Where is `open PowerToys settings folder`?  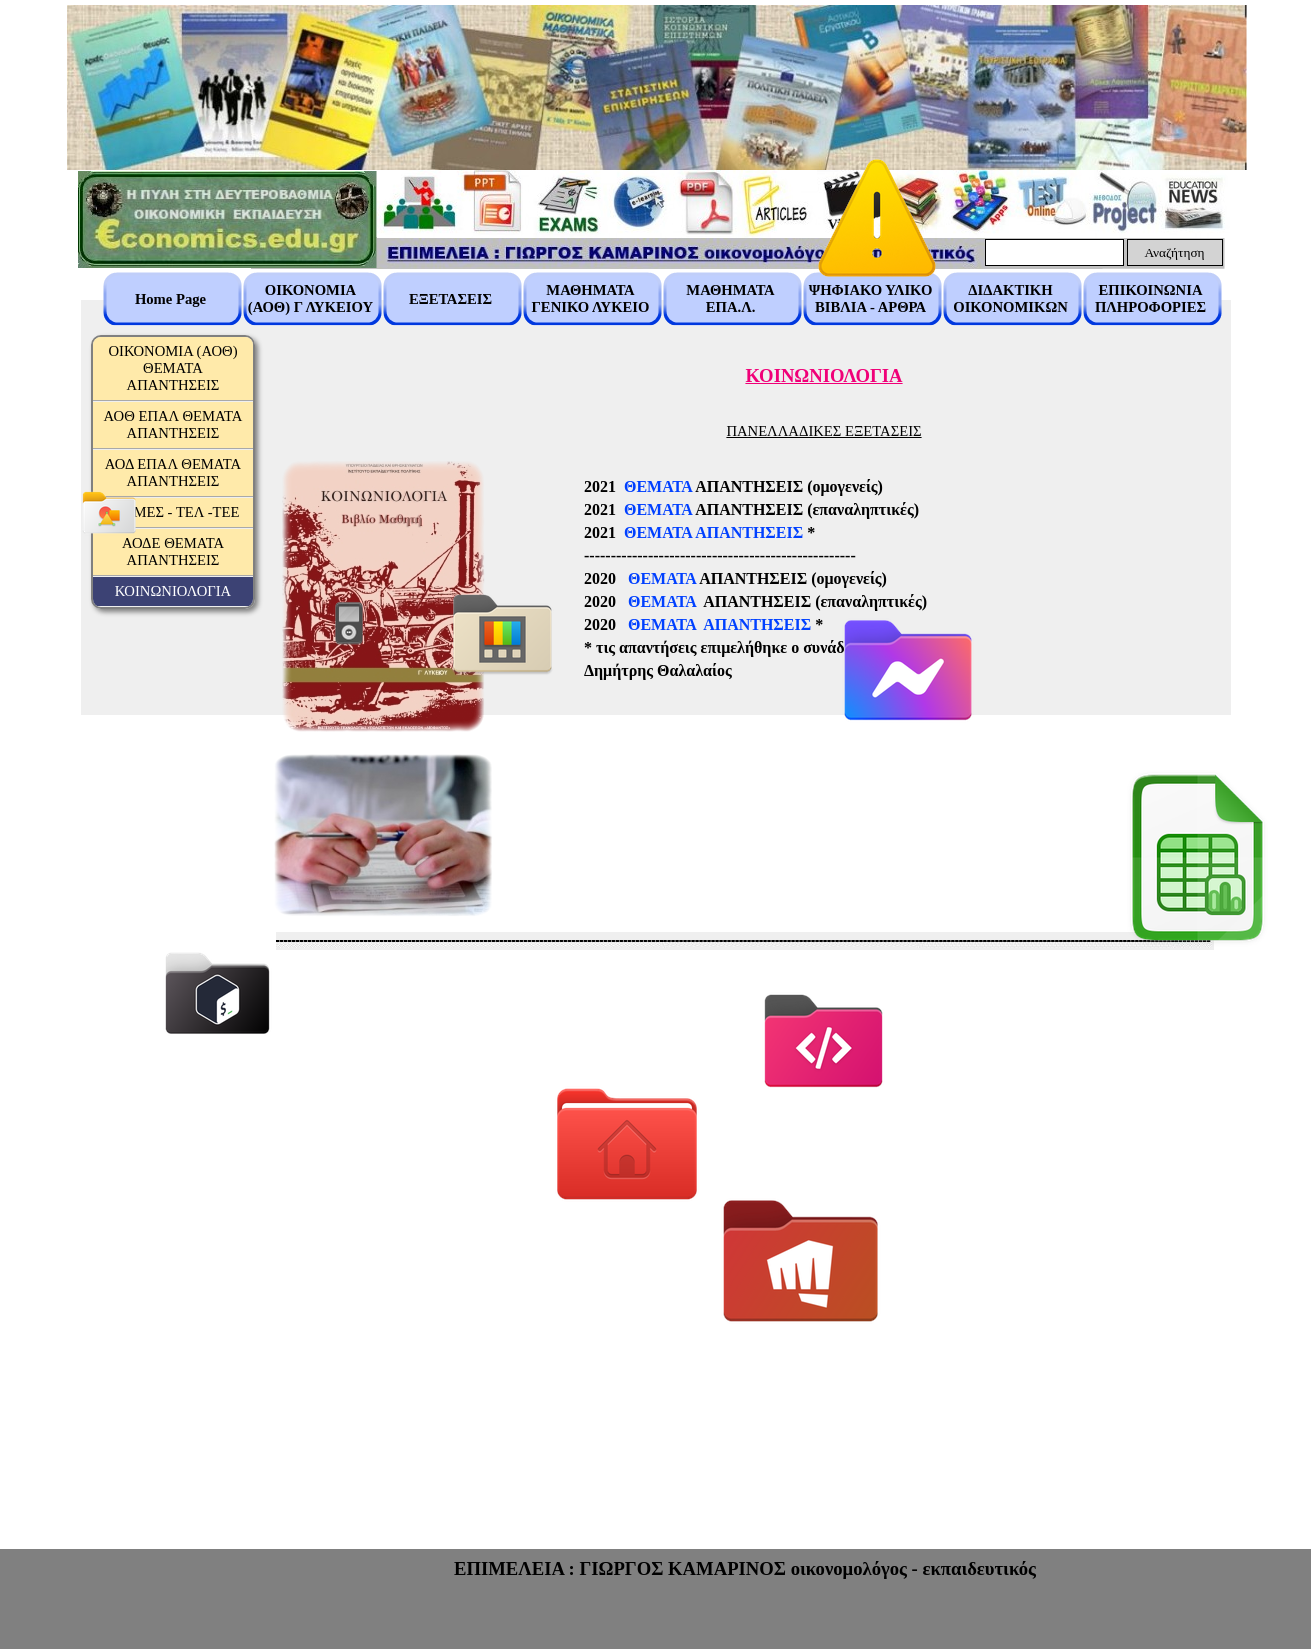
open PowerToys settings folder is located at coordinates (502, 636).